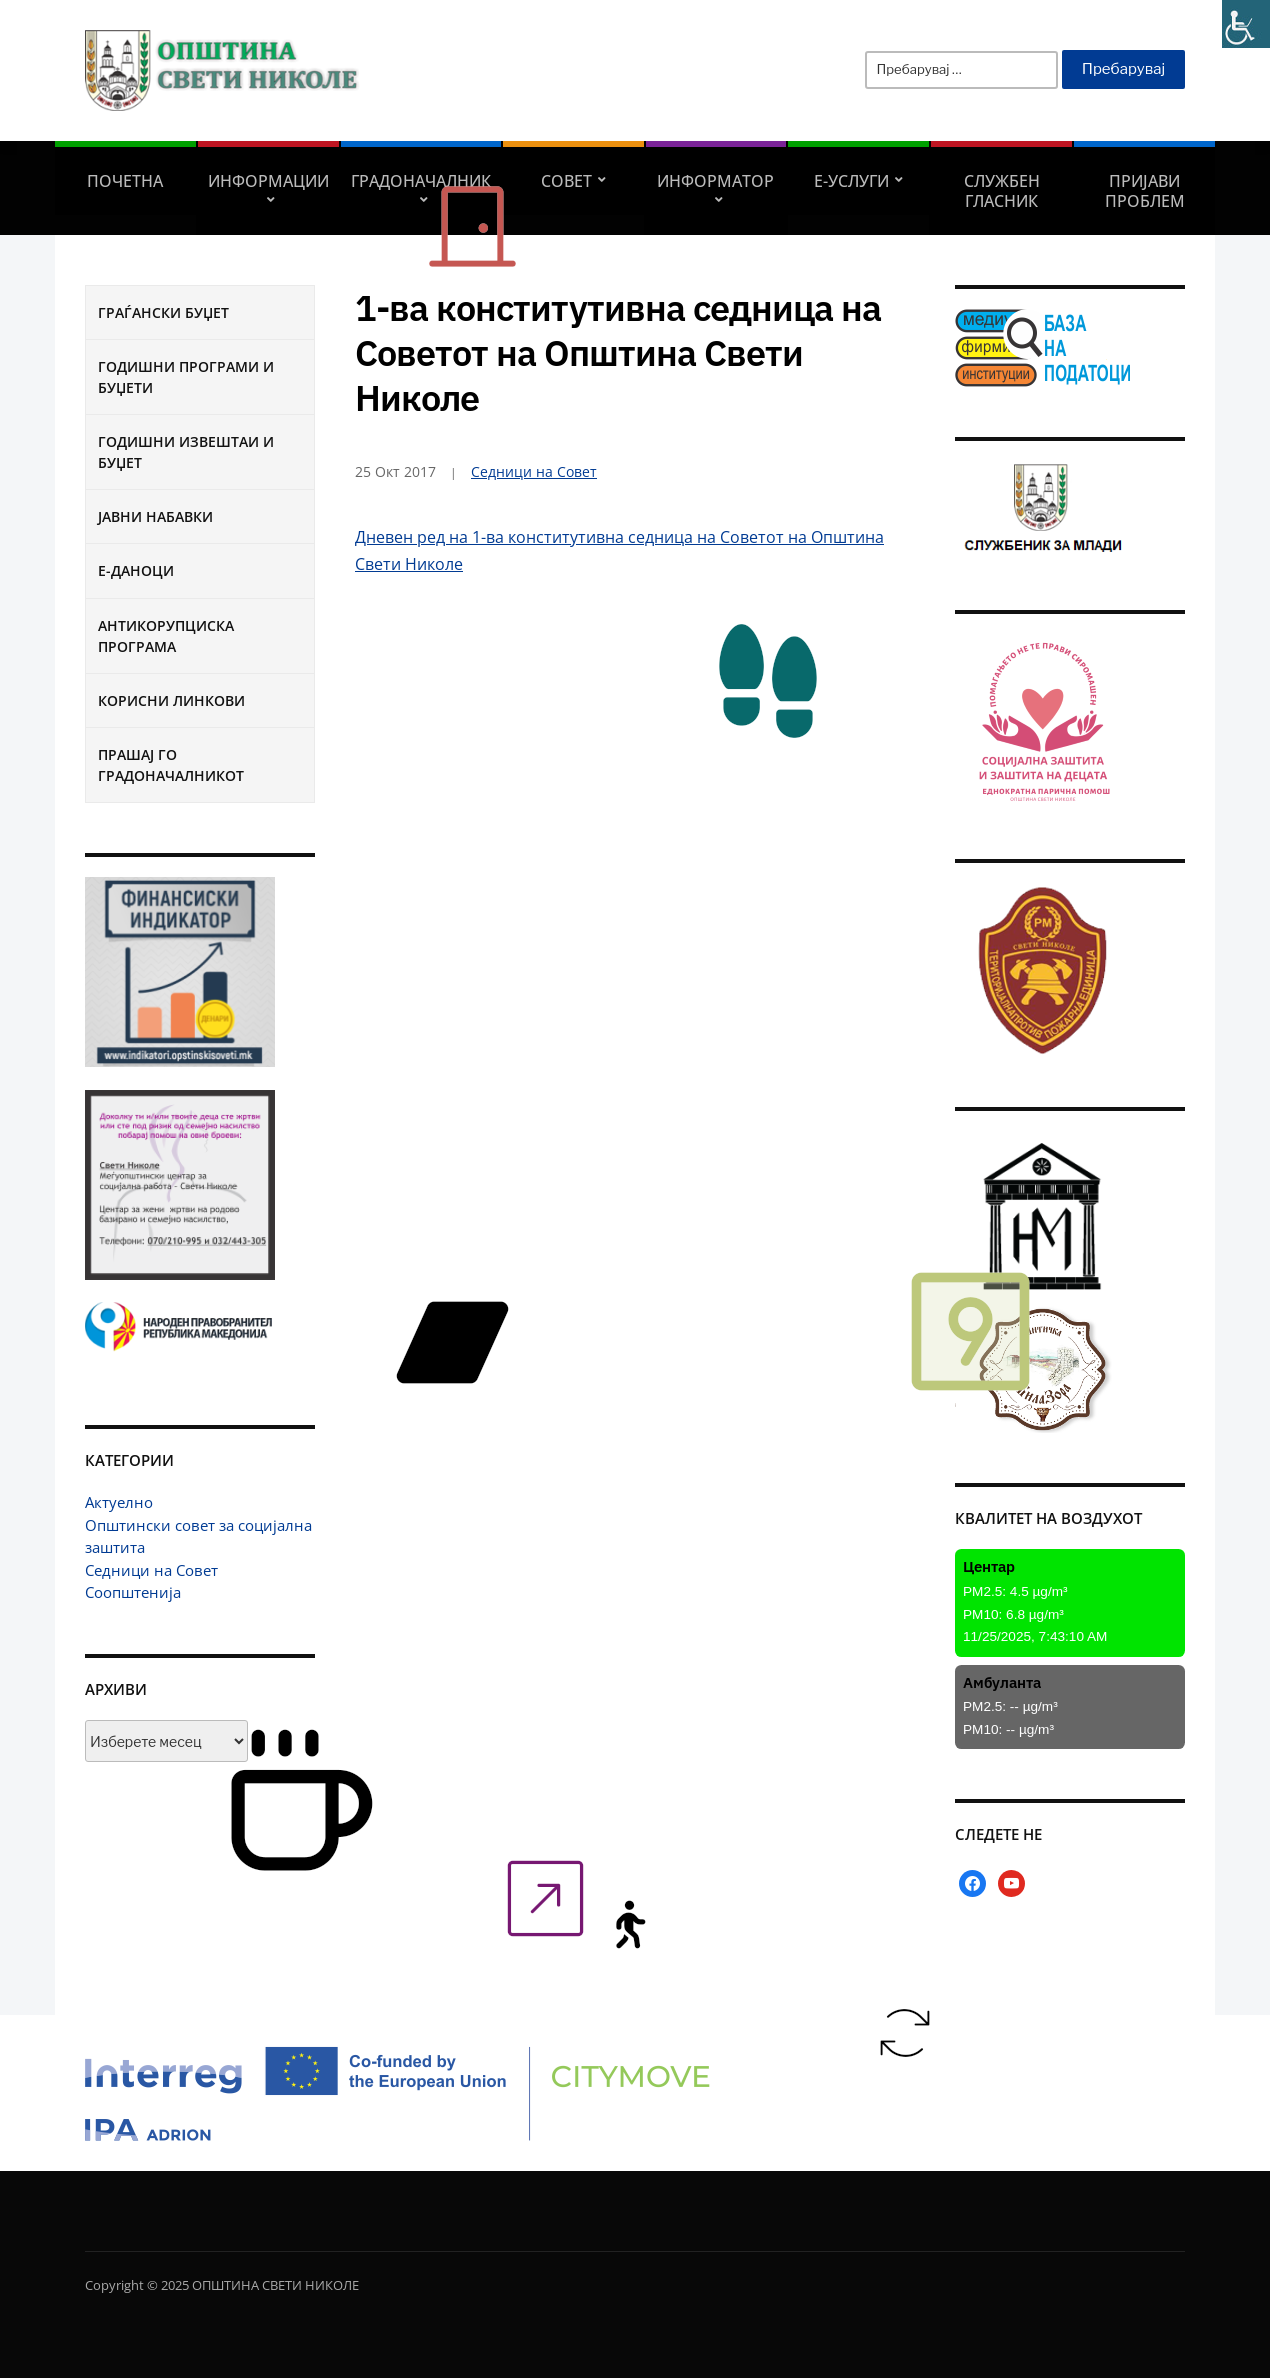 Image resolution: width=1270 pixels, height=2378 pixels. I want to click on insert a parallelogram shape, so click(452, 1342).